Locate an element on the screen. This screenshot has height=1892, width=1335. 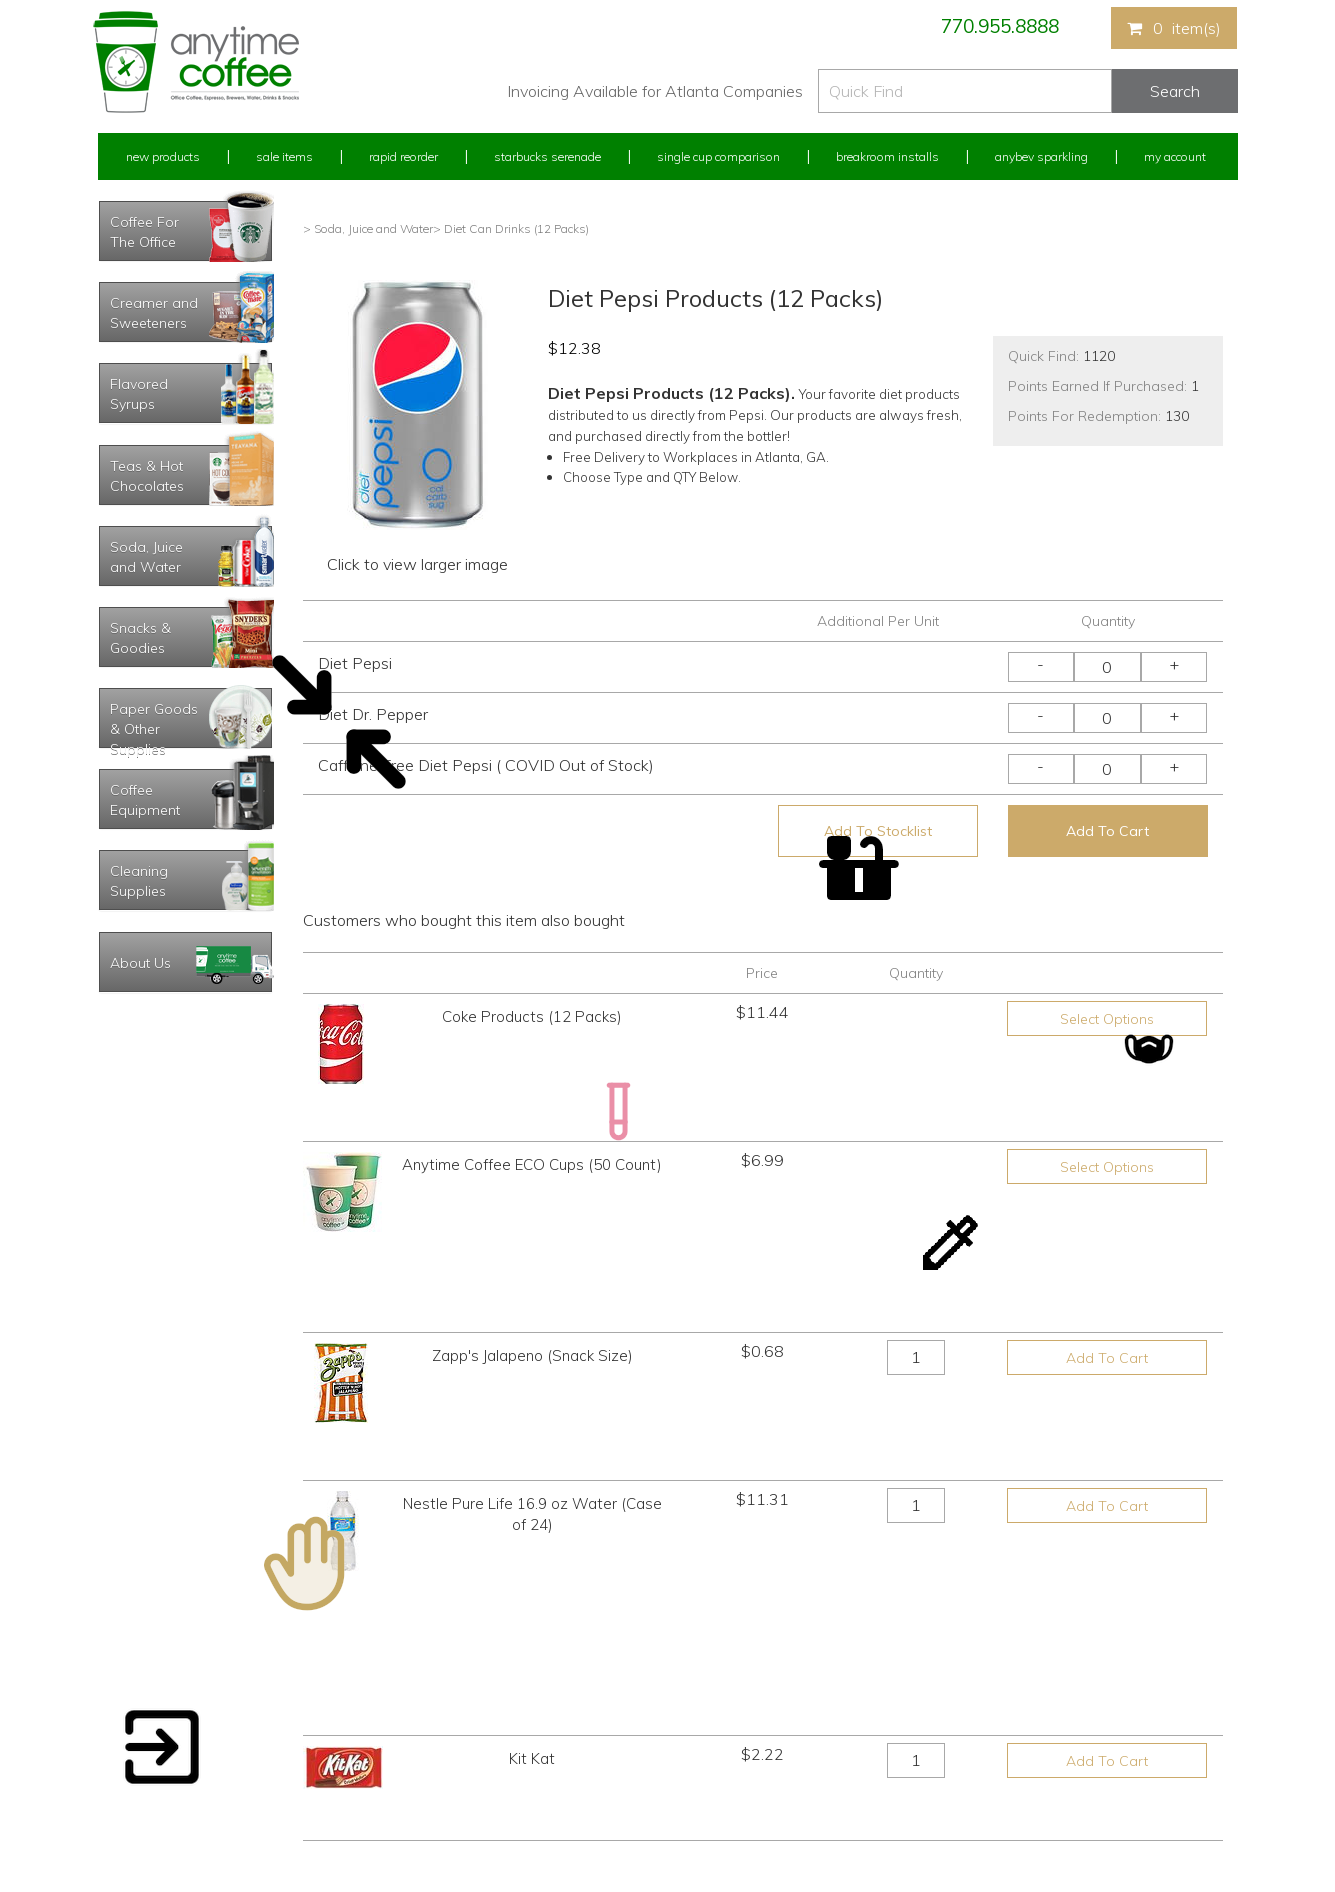
indicates mask required or health safety guidelines is located at coordinates (1149, 1049).